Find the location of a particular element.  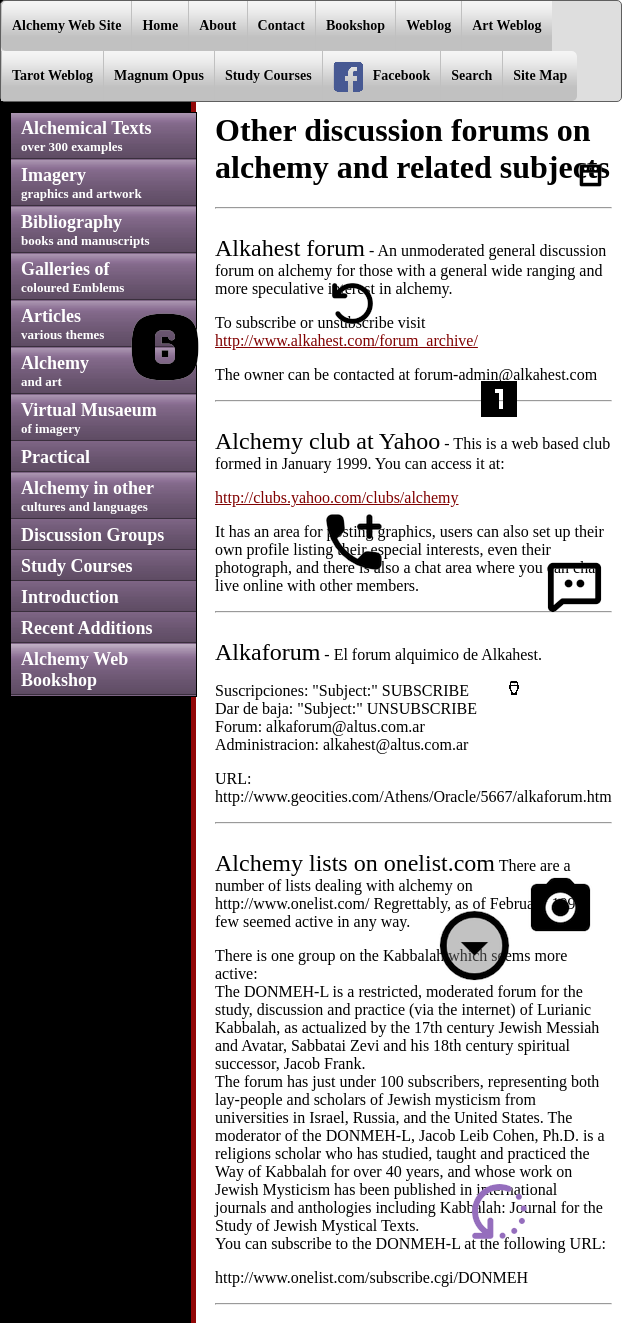

add a new contact to your phone is located at coordinates (354, 542).